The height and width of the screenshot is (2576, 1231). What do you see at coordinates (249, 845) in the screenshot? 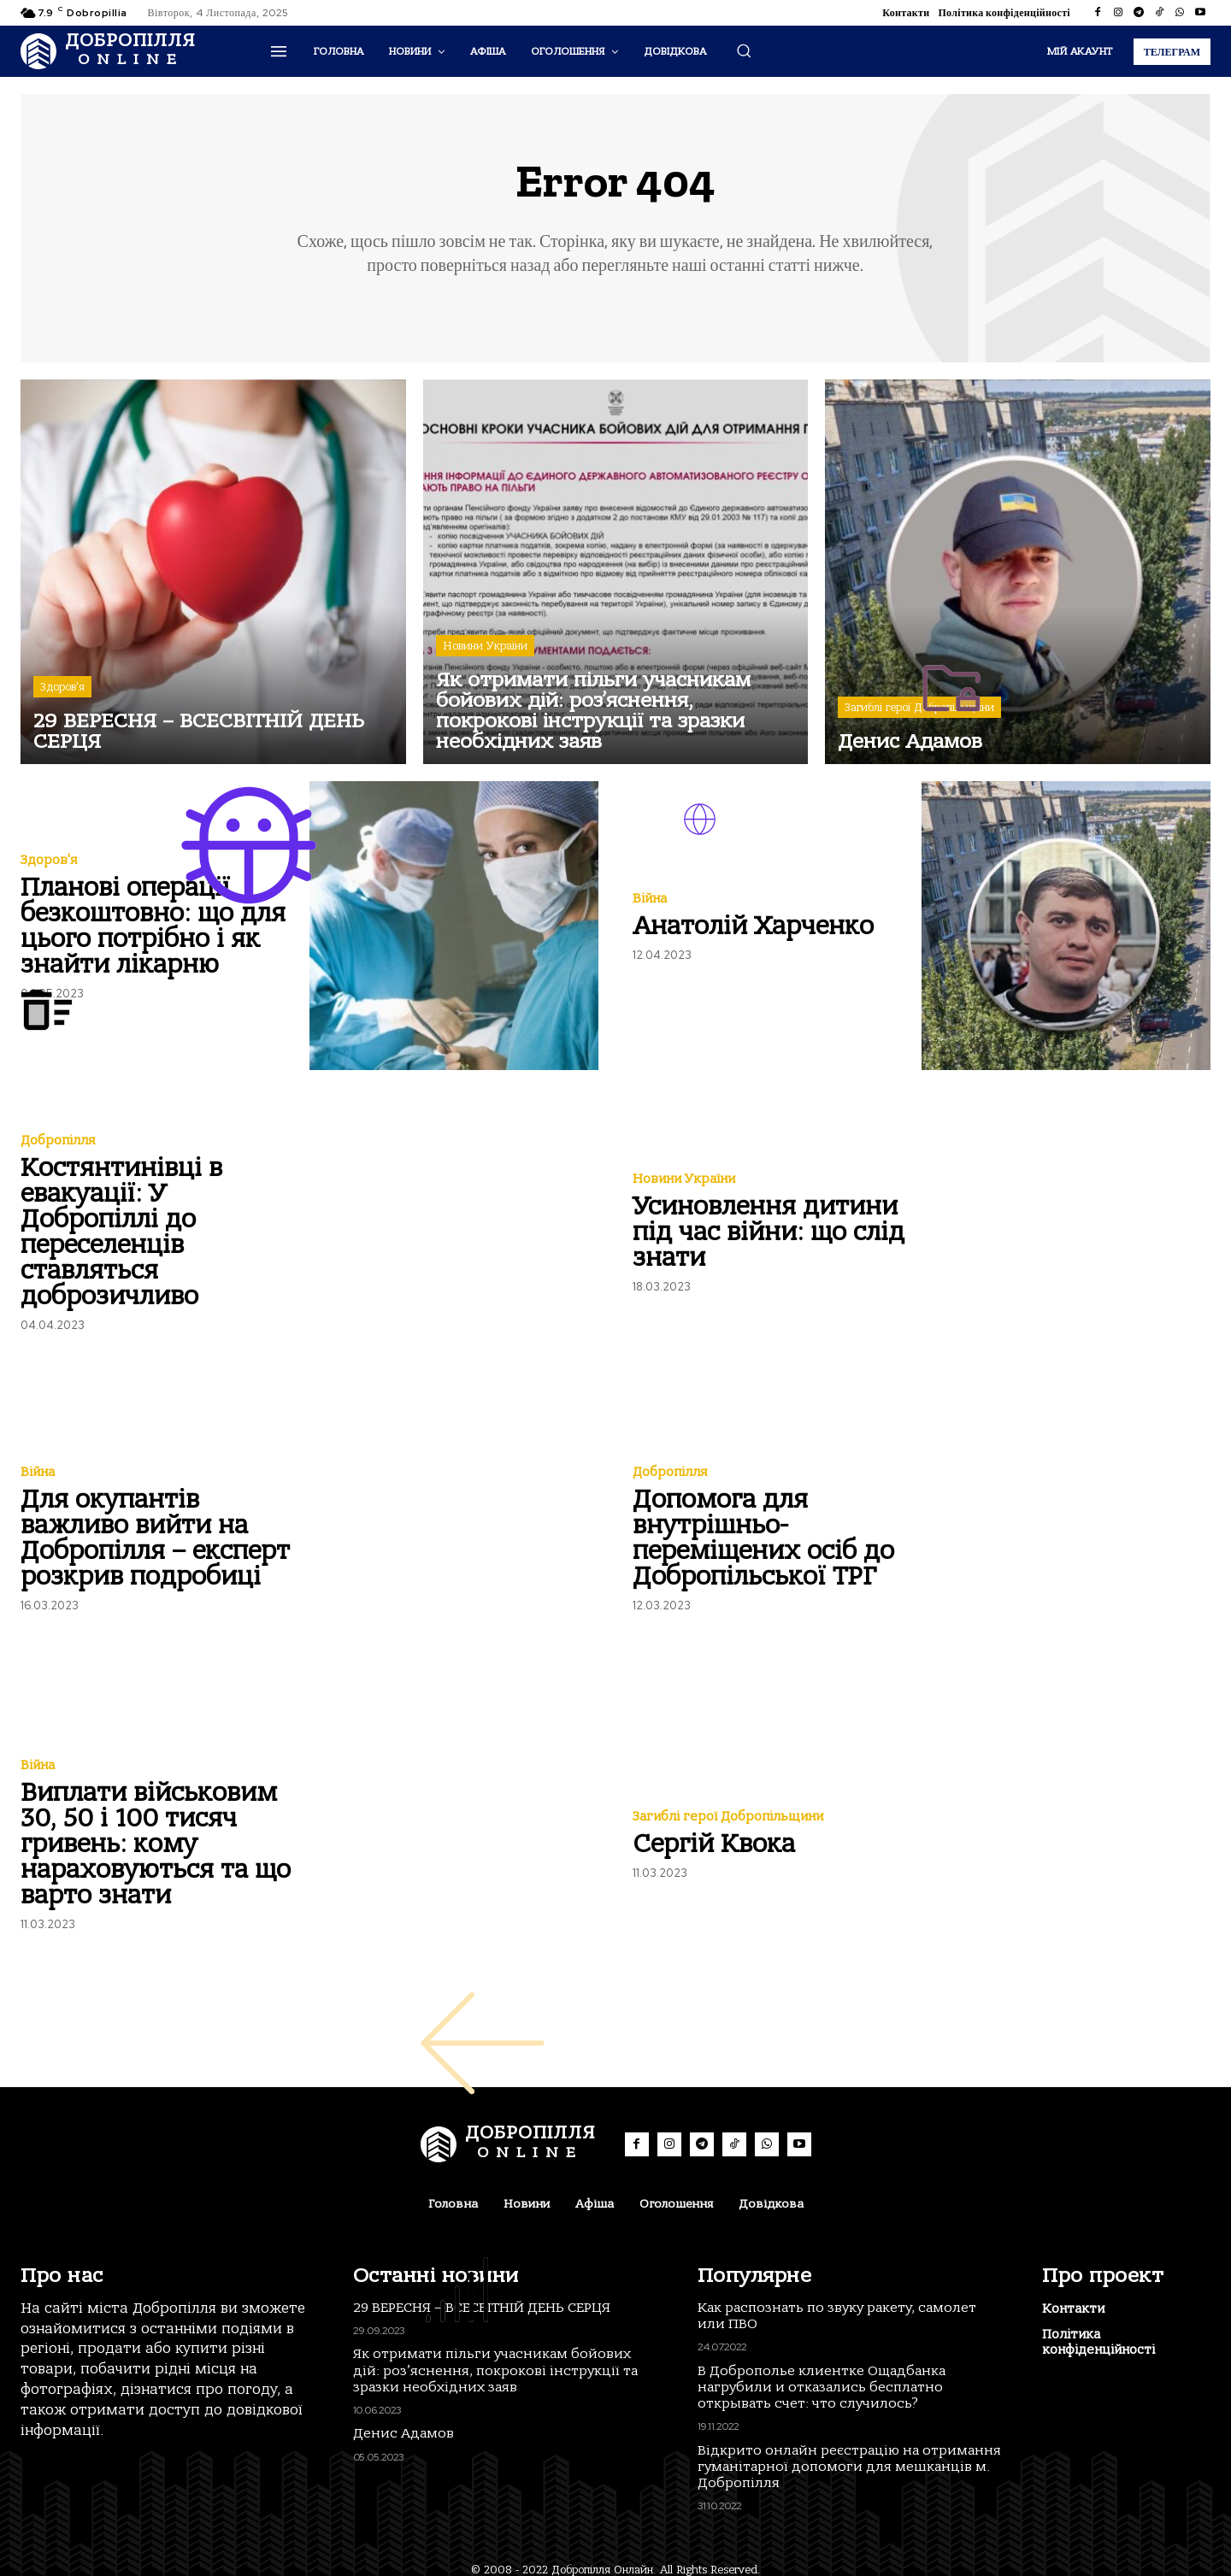
I see `report a bug or issue` at bounding box center [249, 845].